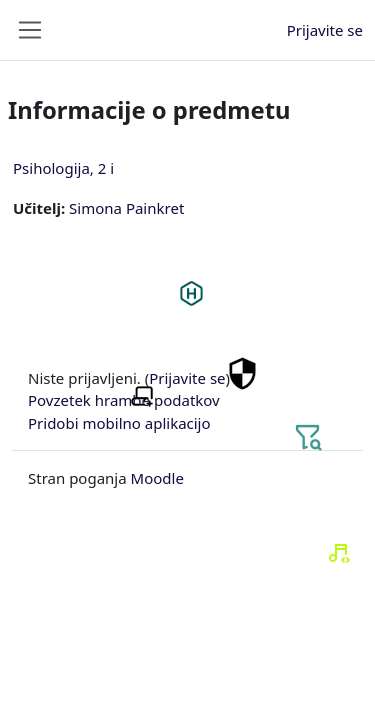 The image size is (375, 720). I want to click on create a new script or document, so click(142, 396).